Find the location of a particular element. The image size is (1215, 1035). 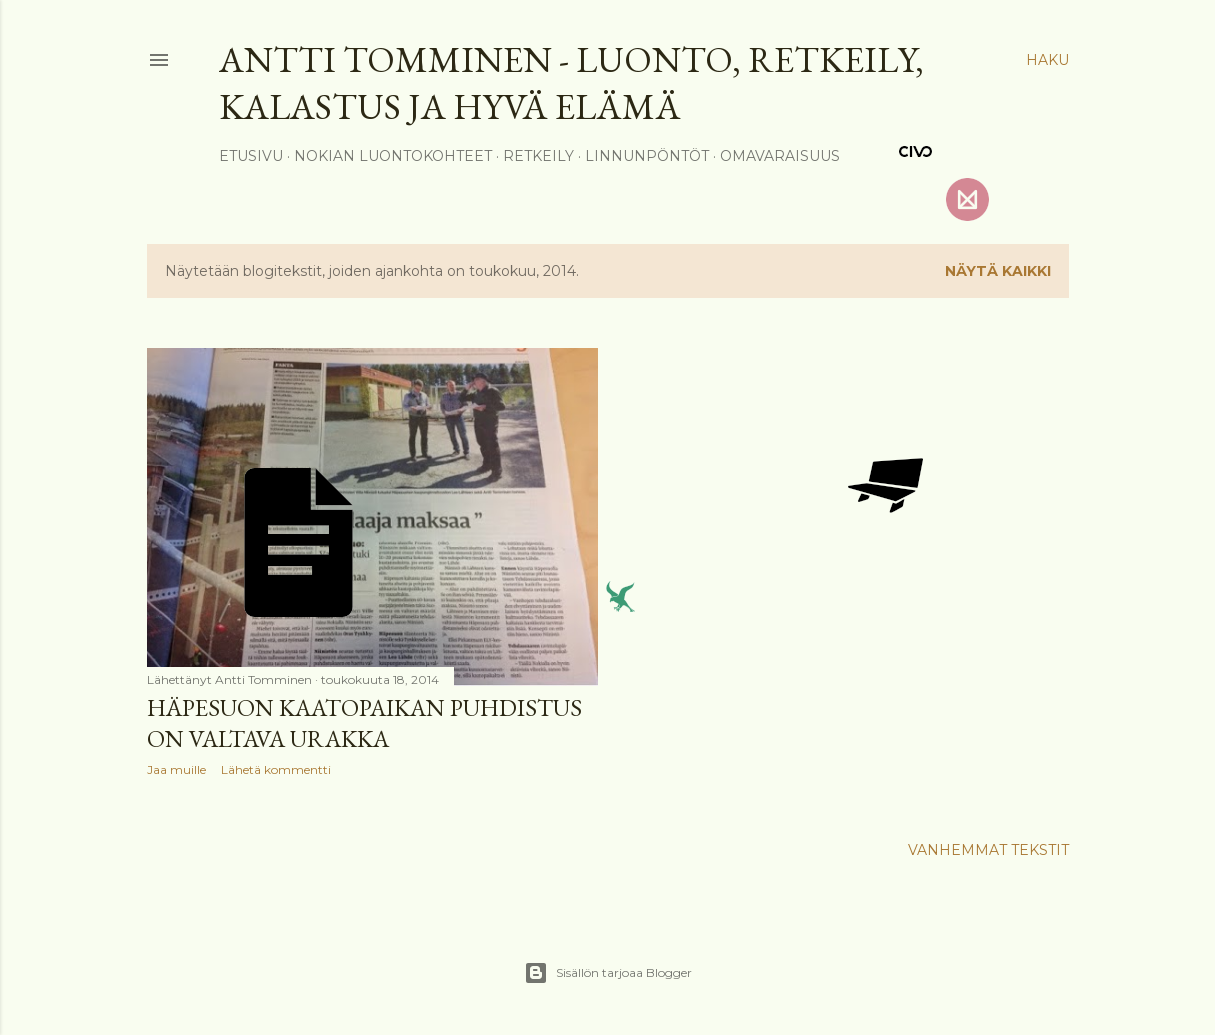

open google docs is located at coordinates (298, 542).